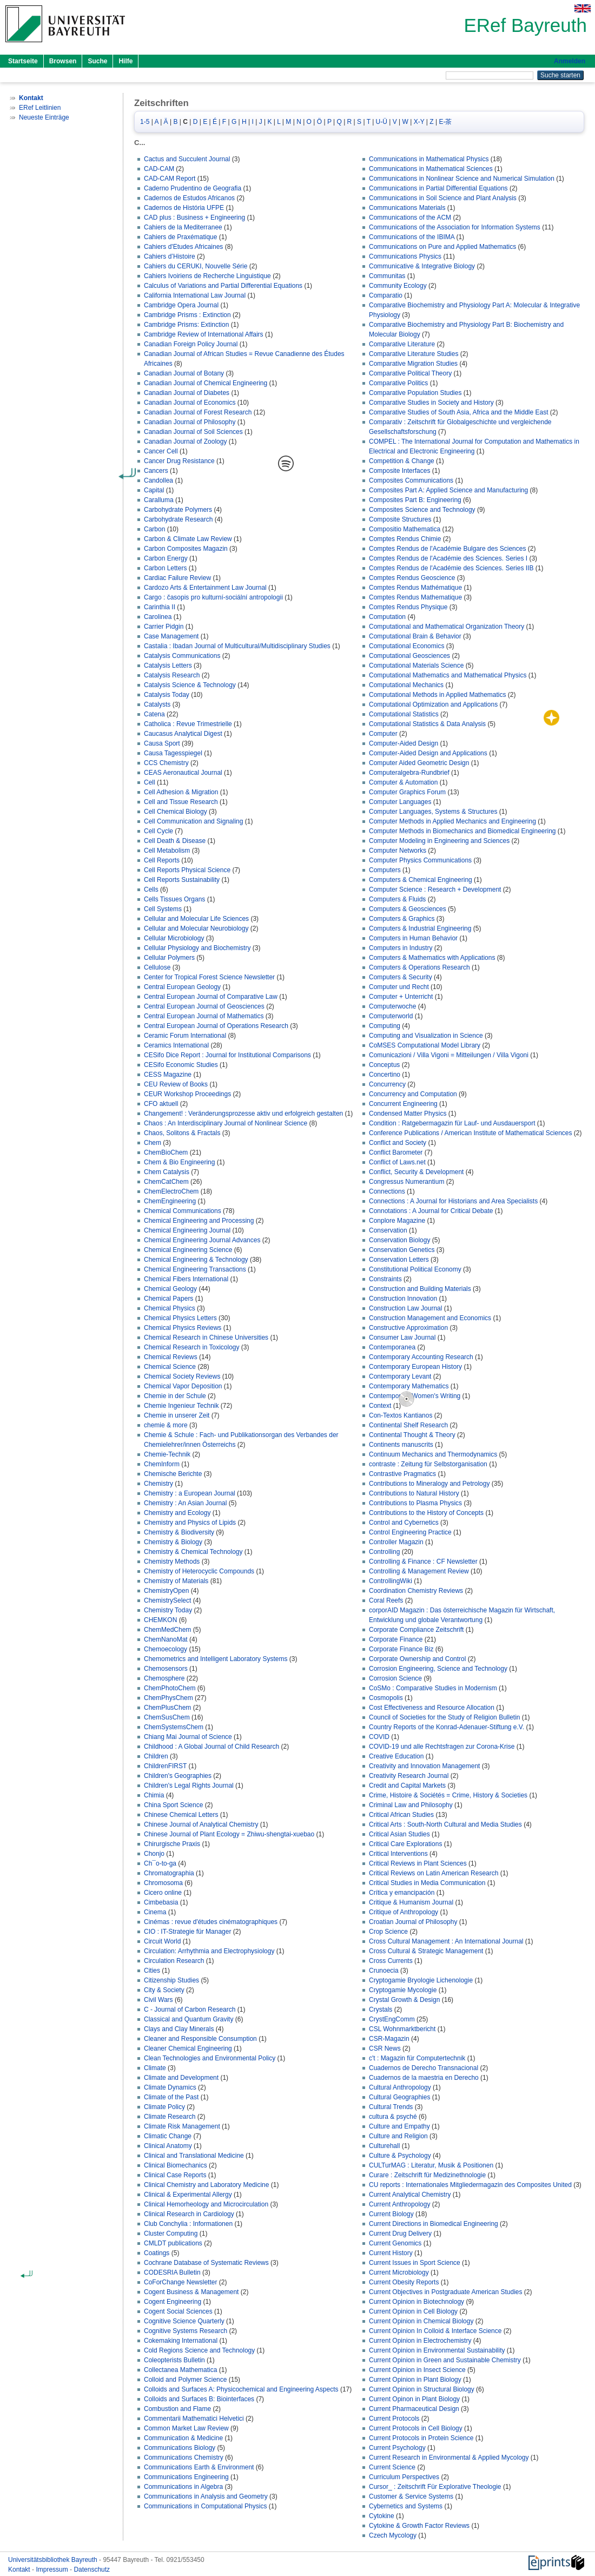 This screenshot has height=2576, width=595. Describe the element at coordinates (406, 1399) in the screenshot. I see `indicates a DVD or optical disc drive` at that location.